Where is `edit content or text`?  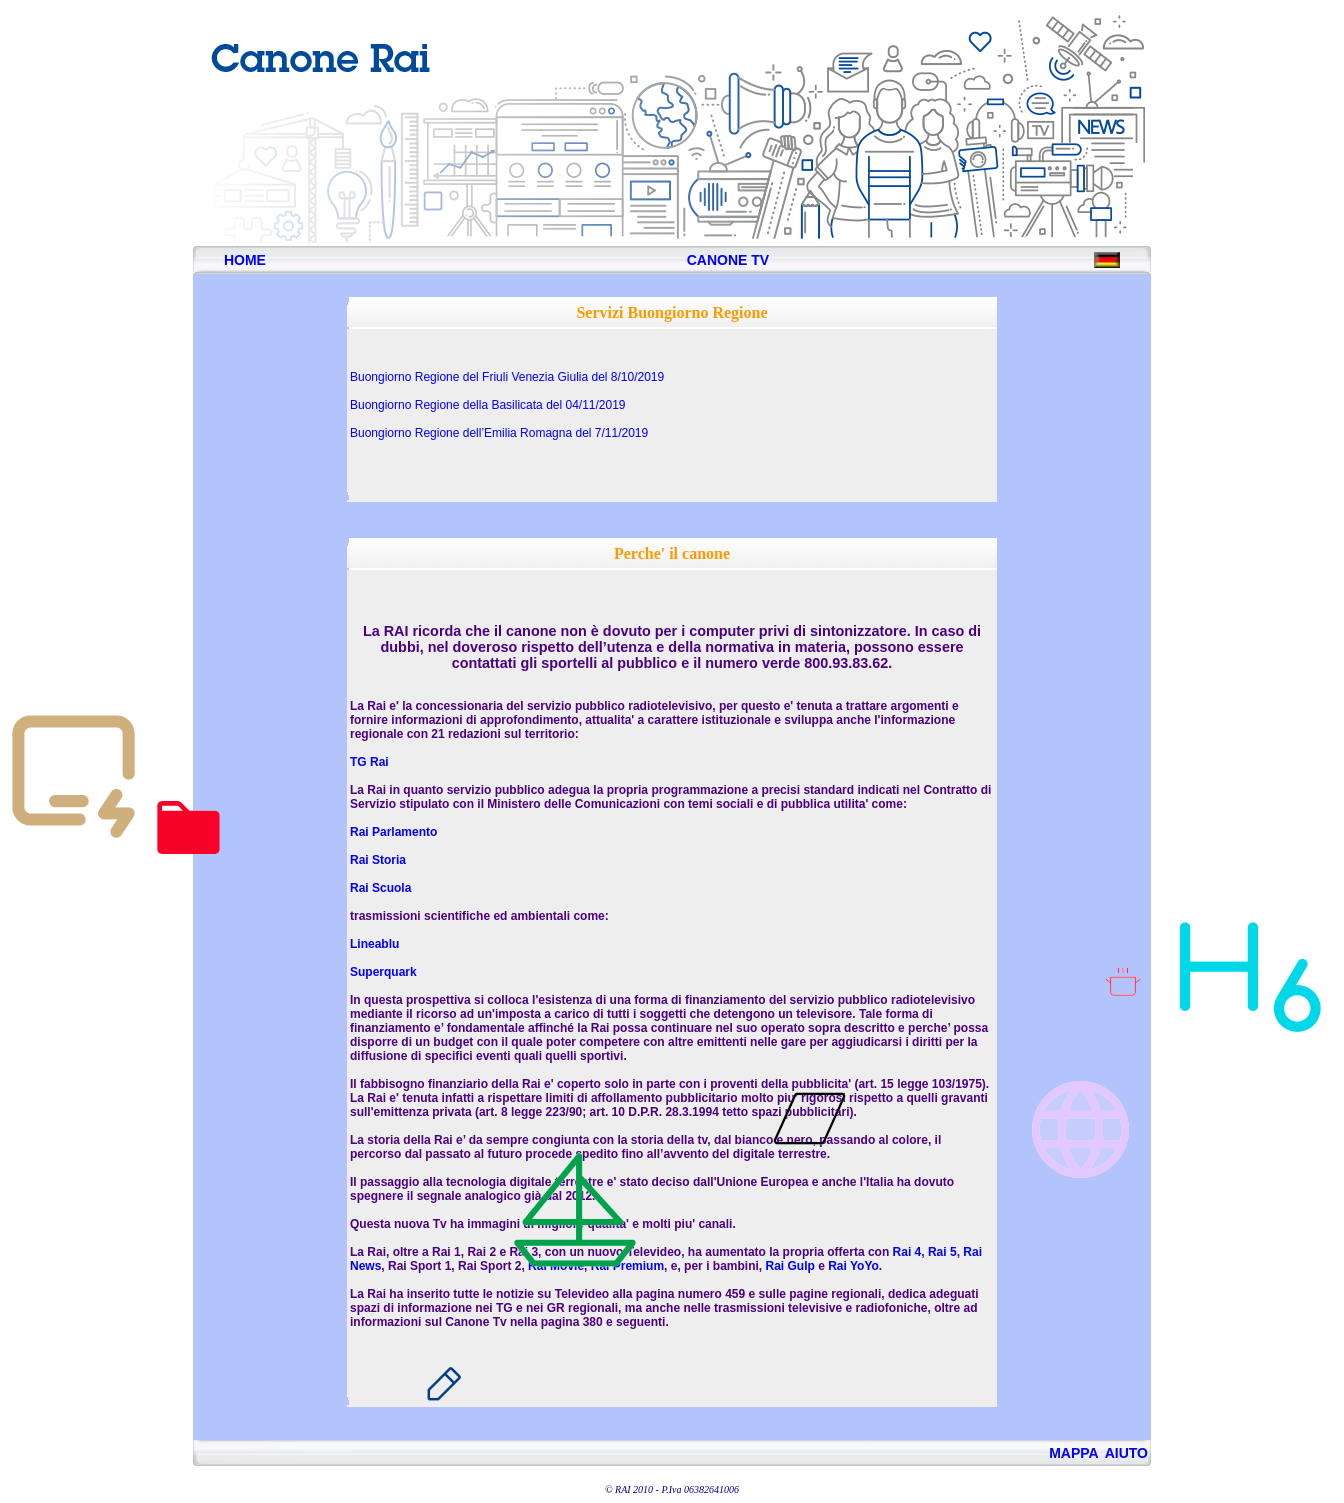 edit content or text is located at coordinates (443, 1384).